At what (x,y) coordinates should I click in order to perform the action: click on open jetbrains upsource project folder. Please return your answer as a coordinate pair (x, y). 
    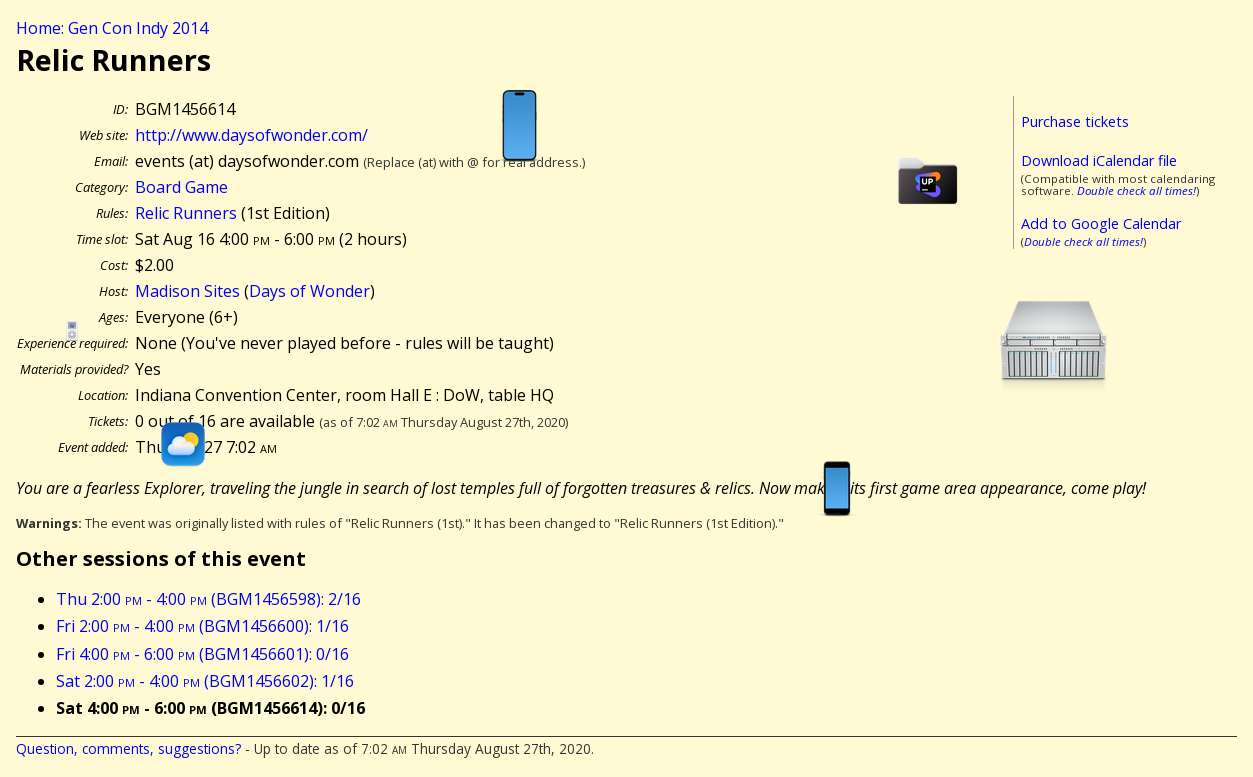
    Looking at the image, I should click on (927, 182).